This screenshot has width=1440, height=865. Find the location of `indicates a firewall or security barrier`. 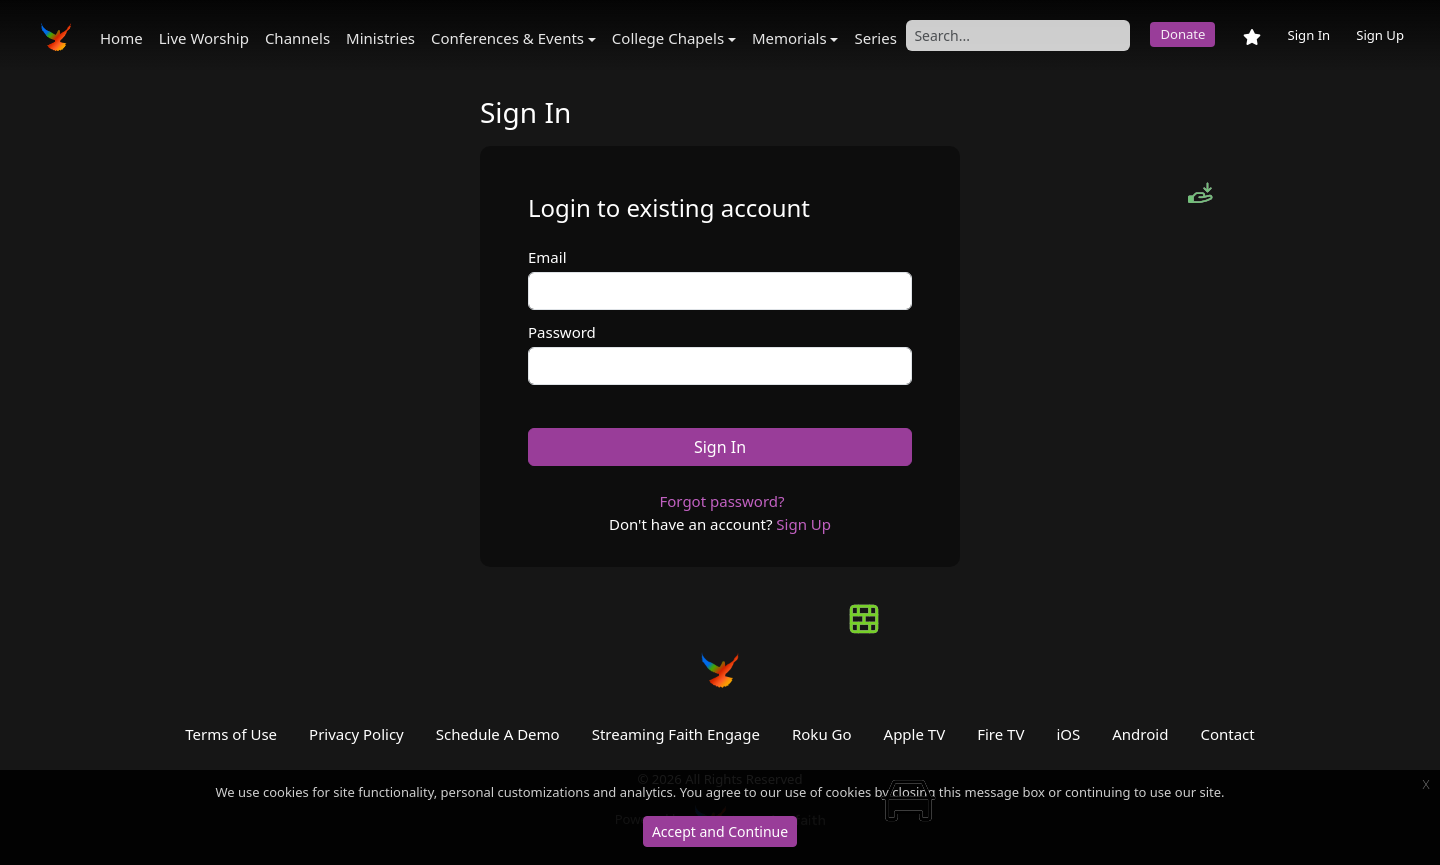

indicates a firewall or security barrier is located at coordinates (864, 619).